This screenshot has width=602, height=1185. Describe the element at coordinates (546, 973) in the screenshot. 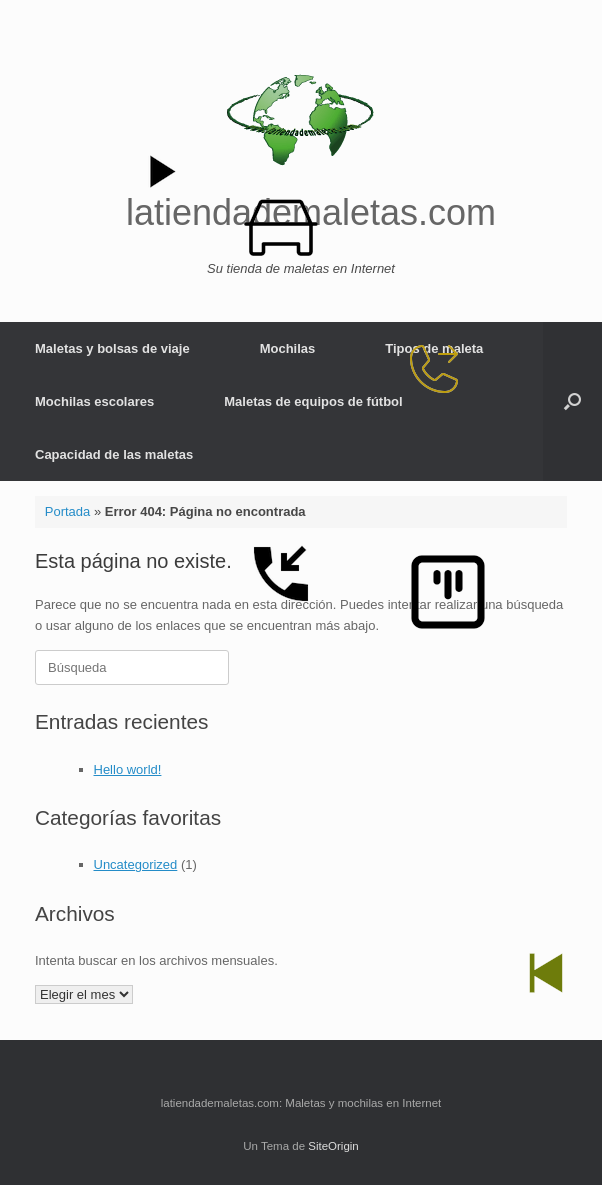

I see `skip to previous track` at that location.